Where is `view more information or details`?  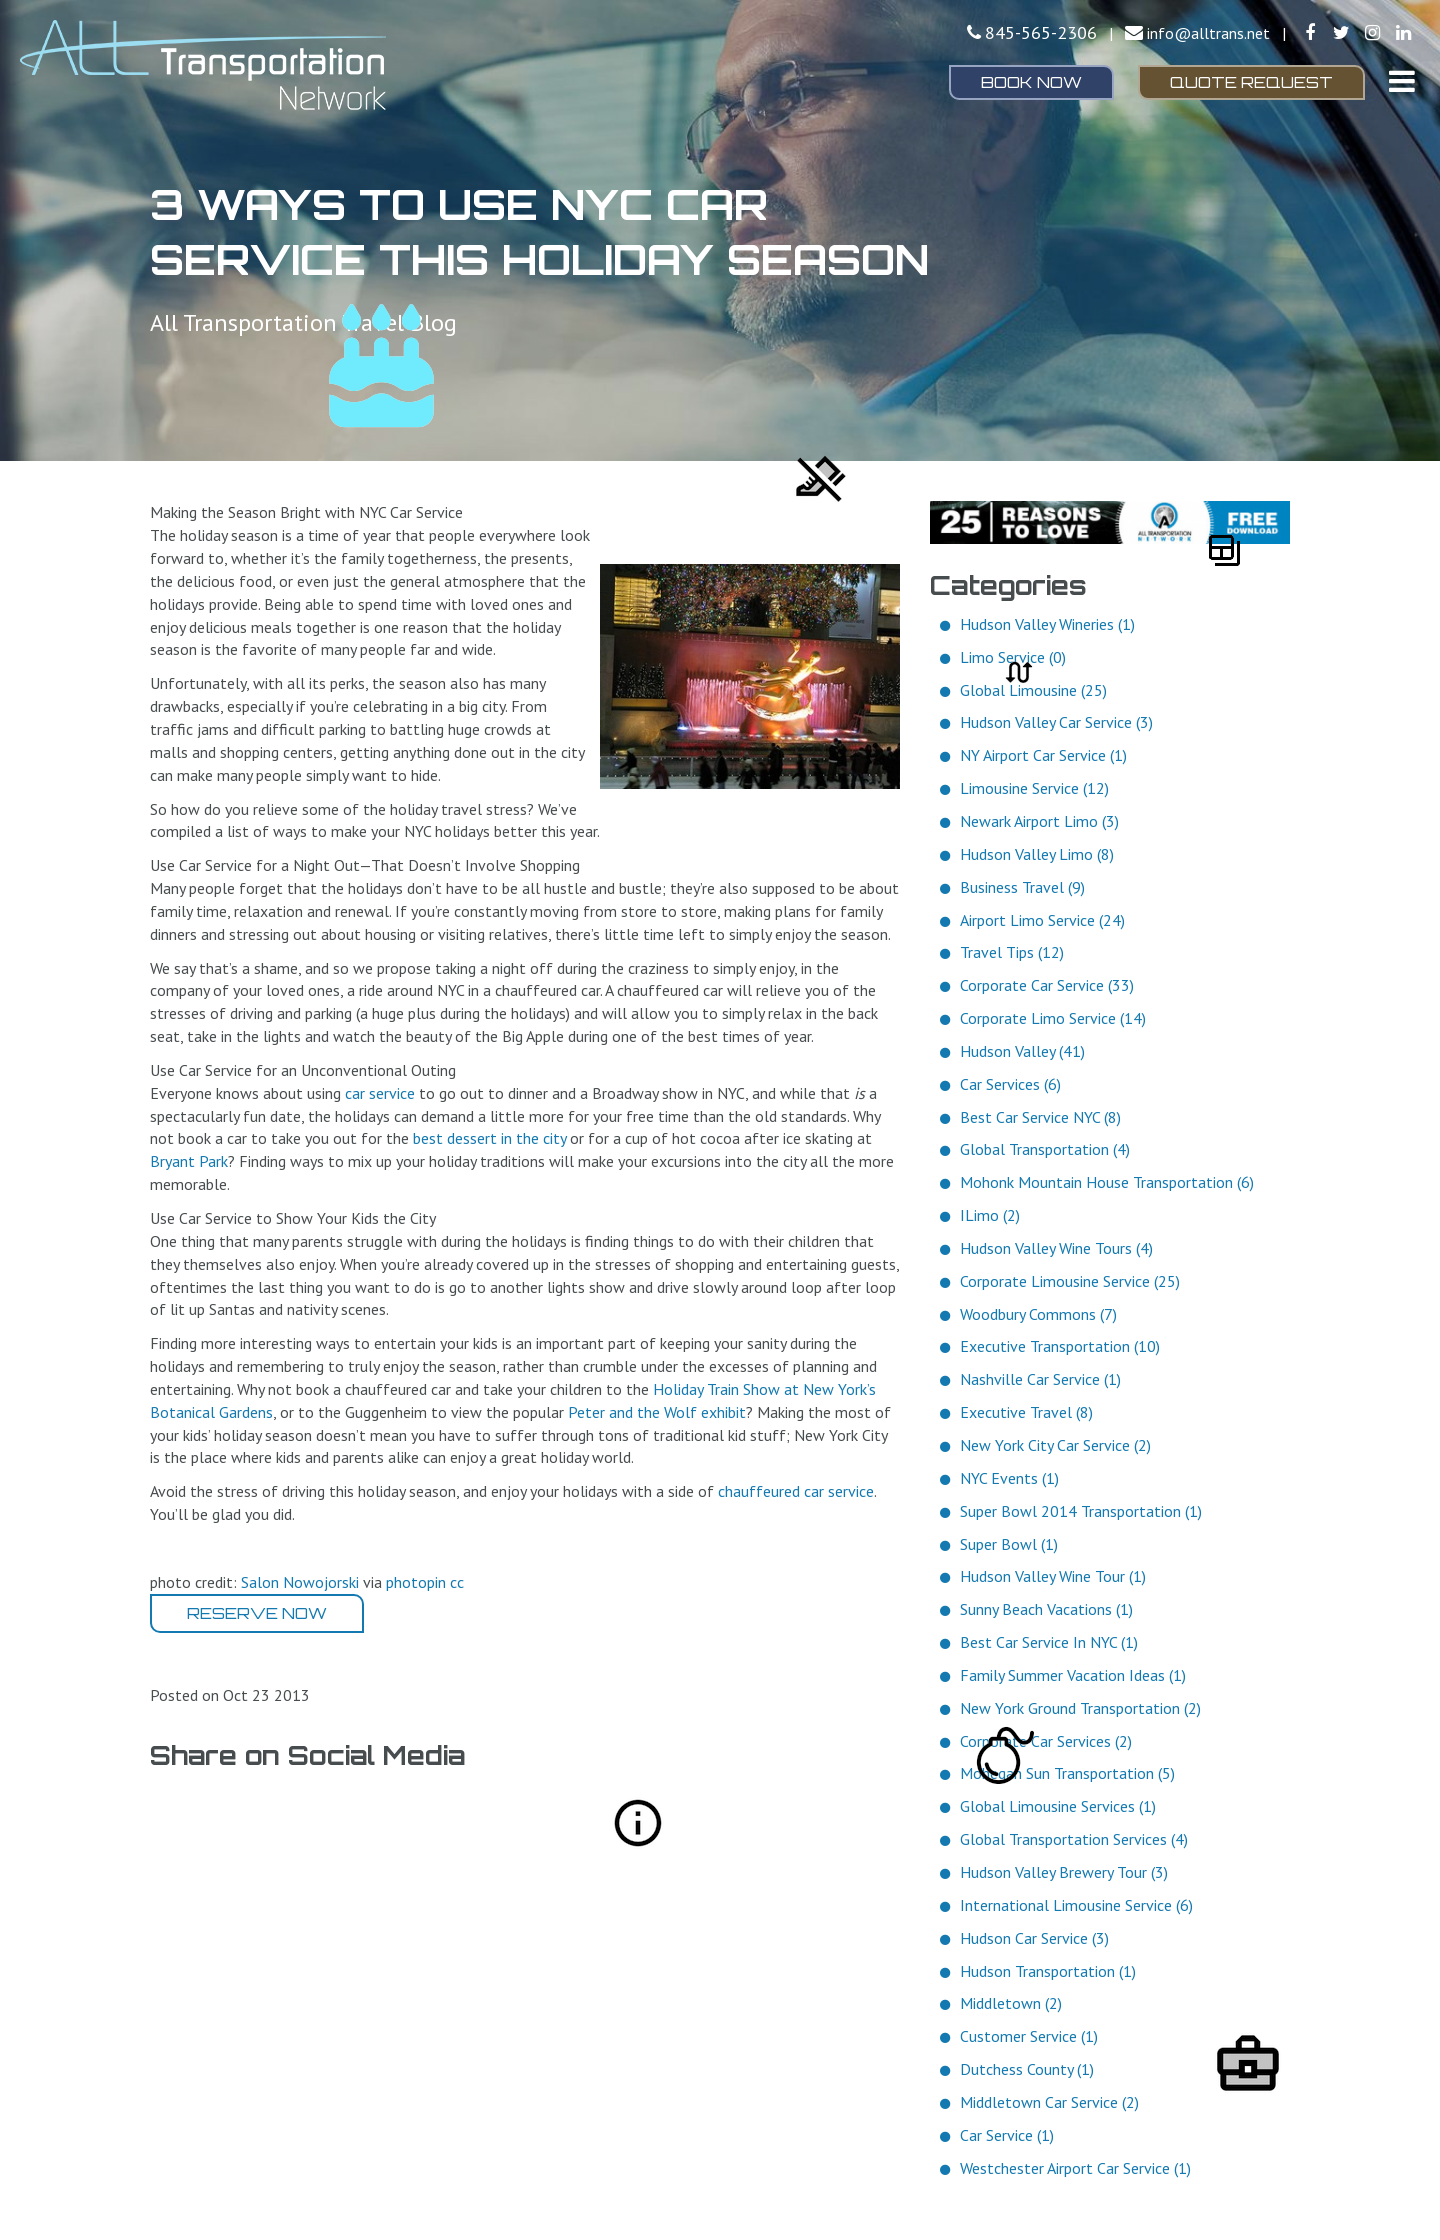
view more information or details is located at coordinates (638, 1823).